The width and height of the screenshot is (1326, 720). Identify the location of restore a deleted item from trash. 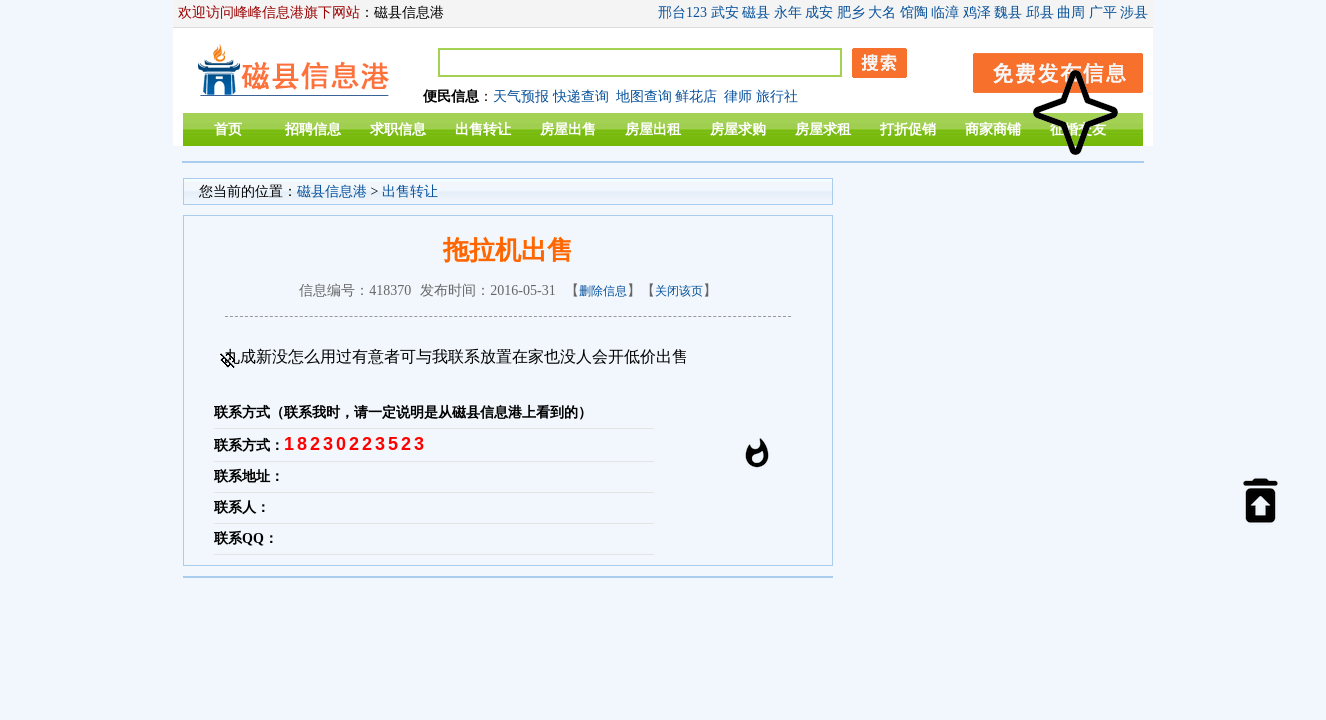
(1260, 500).